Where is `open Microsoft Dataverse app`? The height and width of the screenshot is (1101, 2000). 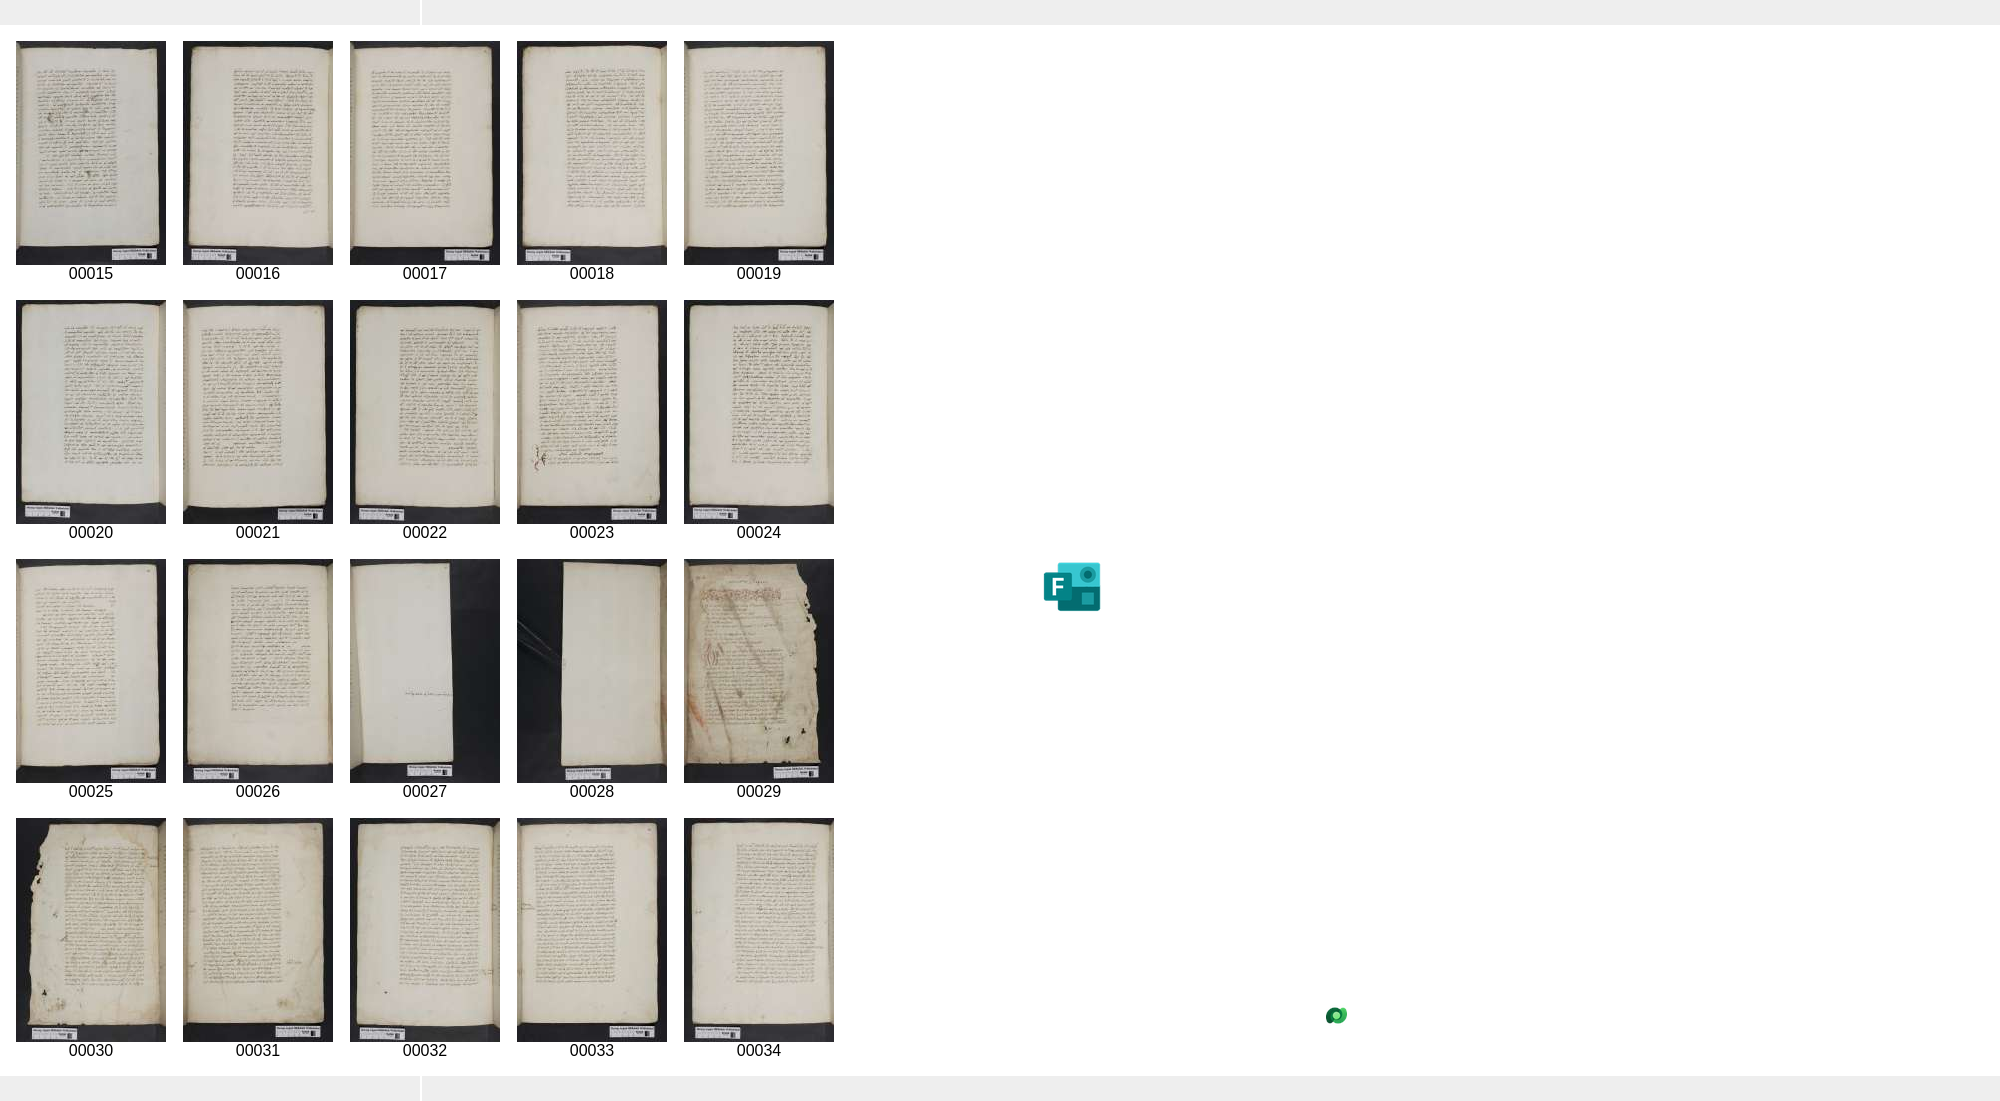 open Microsoft Dataverse app is located at coordinates (1336, 1015).